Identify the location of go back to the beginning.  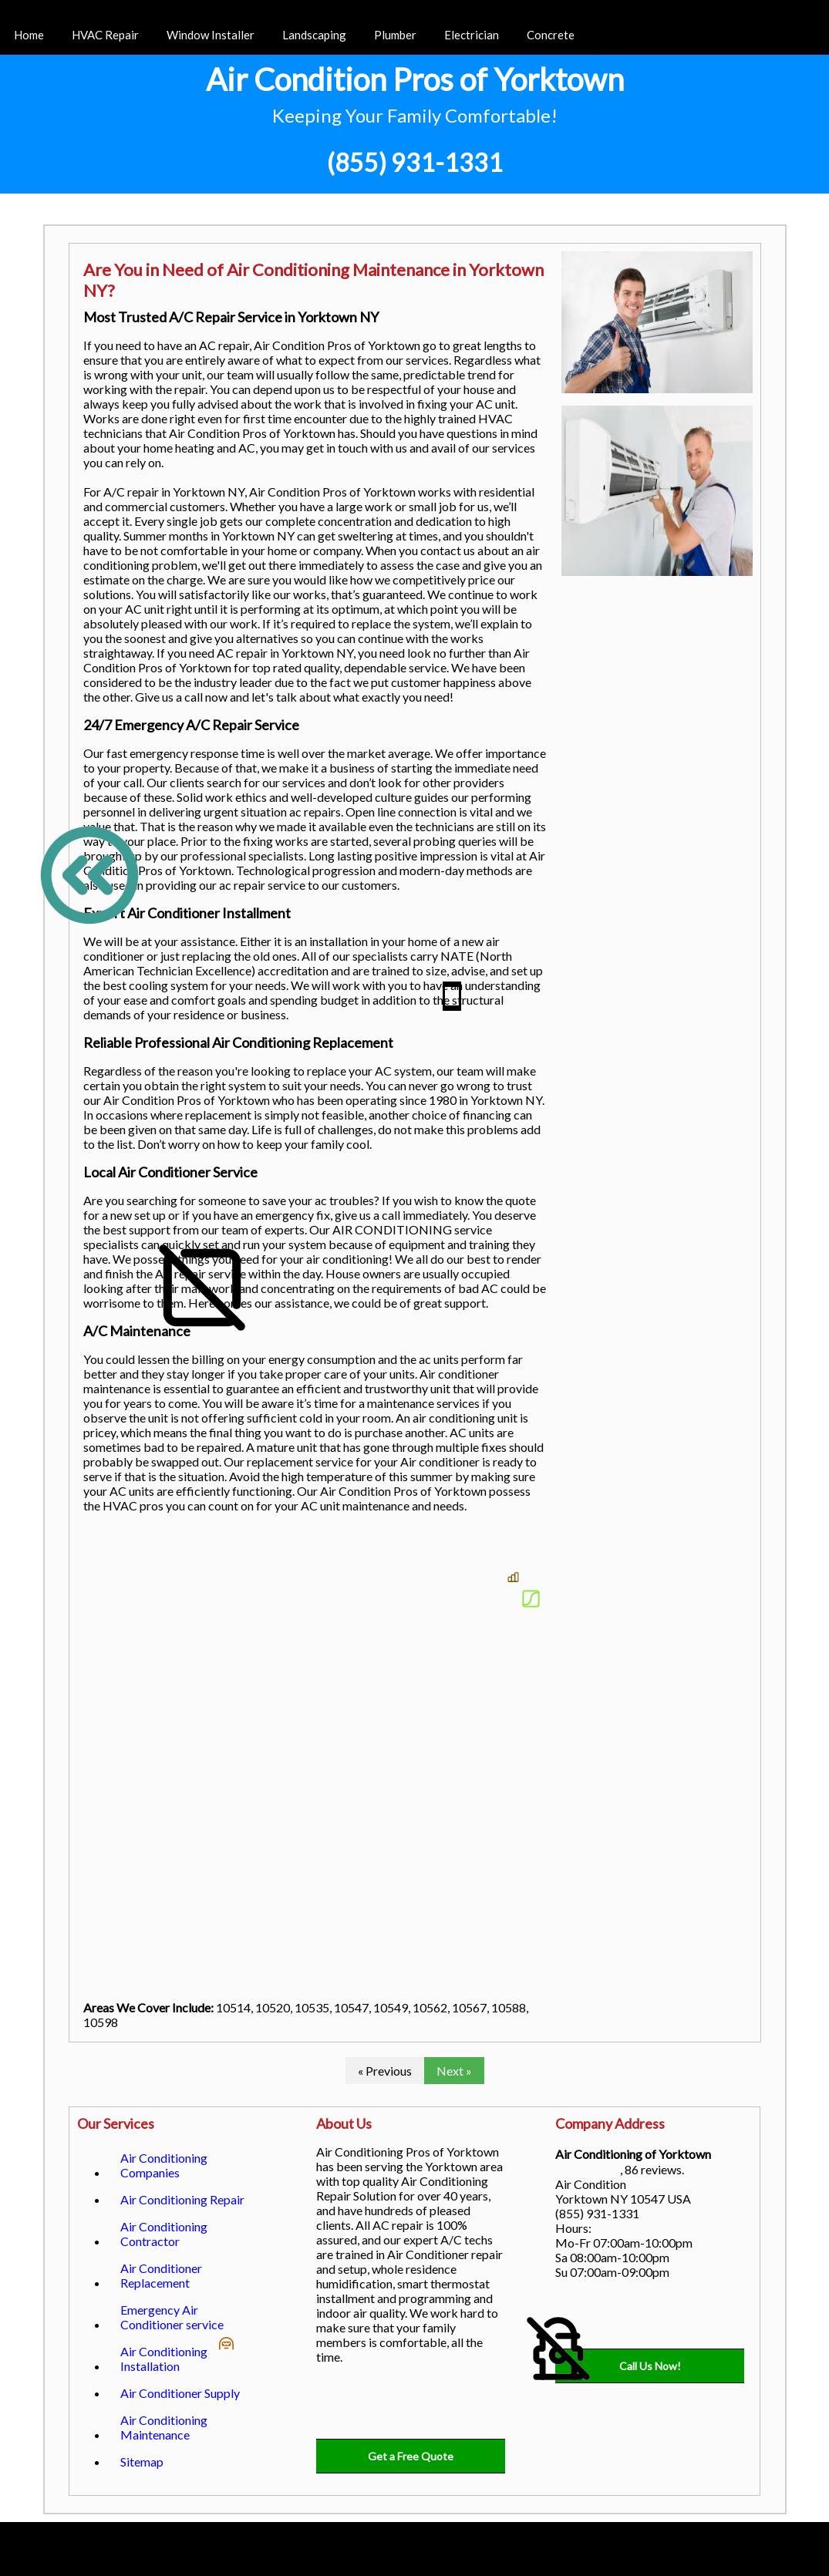
(89, 875).